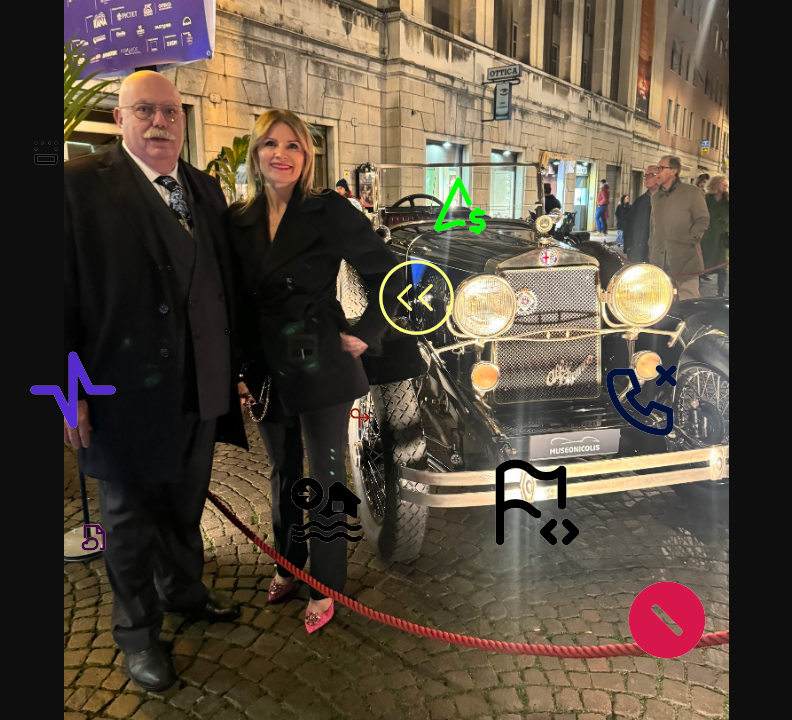  What do you see at coordinates (531, 501) in the screenshot?
I see `access feature flags or code toggles` at bounding box center [531, 501].